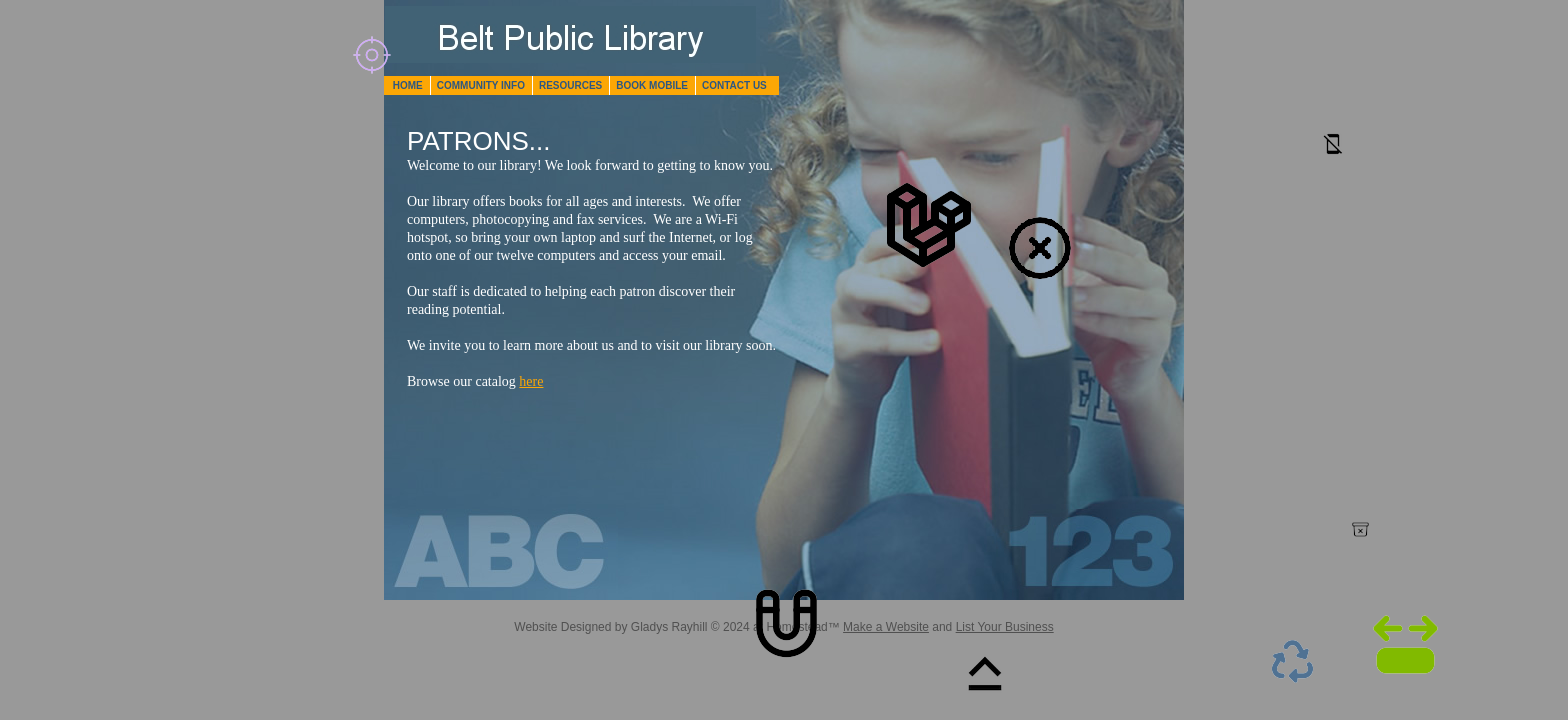  I want to click on attract or pull related items together, so click(786, 623).